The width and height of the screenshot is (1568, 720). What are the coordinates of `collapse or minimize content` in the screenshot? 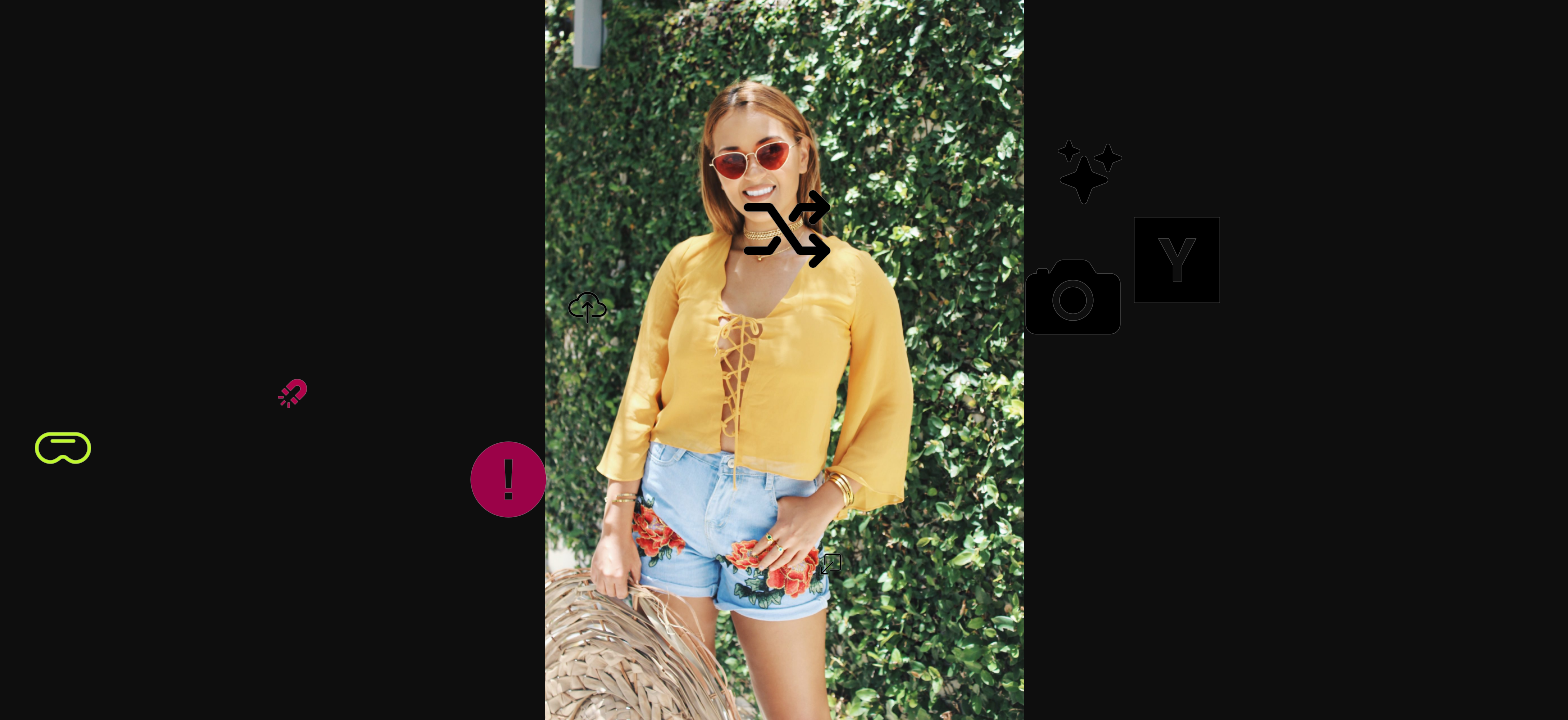 It's located at (831, 564).